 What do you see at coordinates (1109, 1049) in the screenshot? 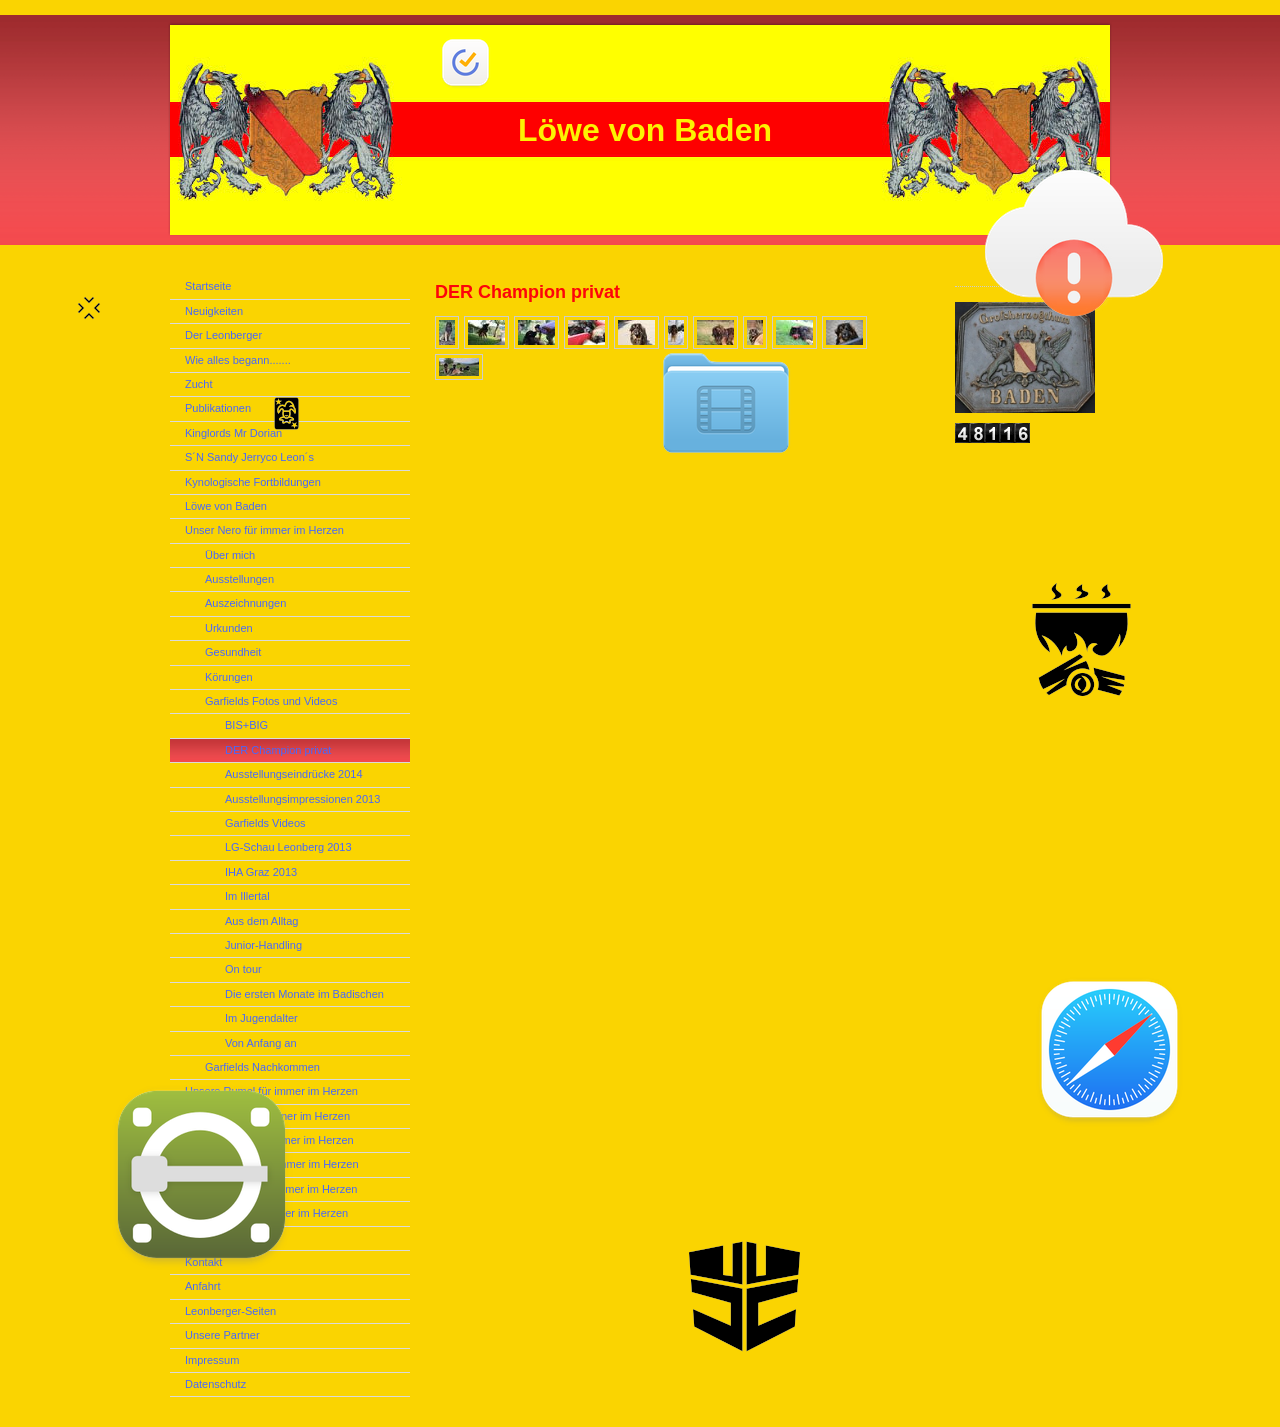
I see `open Safari web browser` at bounding box center [1109, 1049].